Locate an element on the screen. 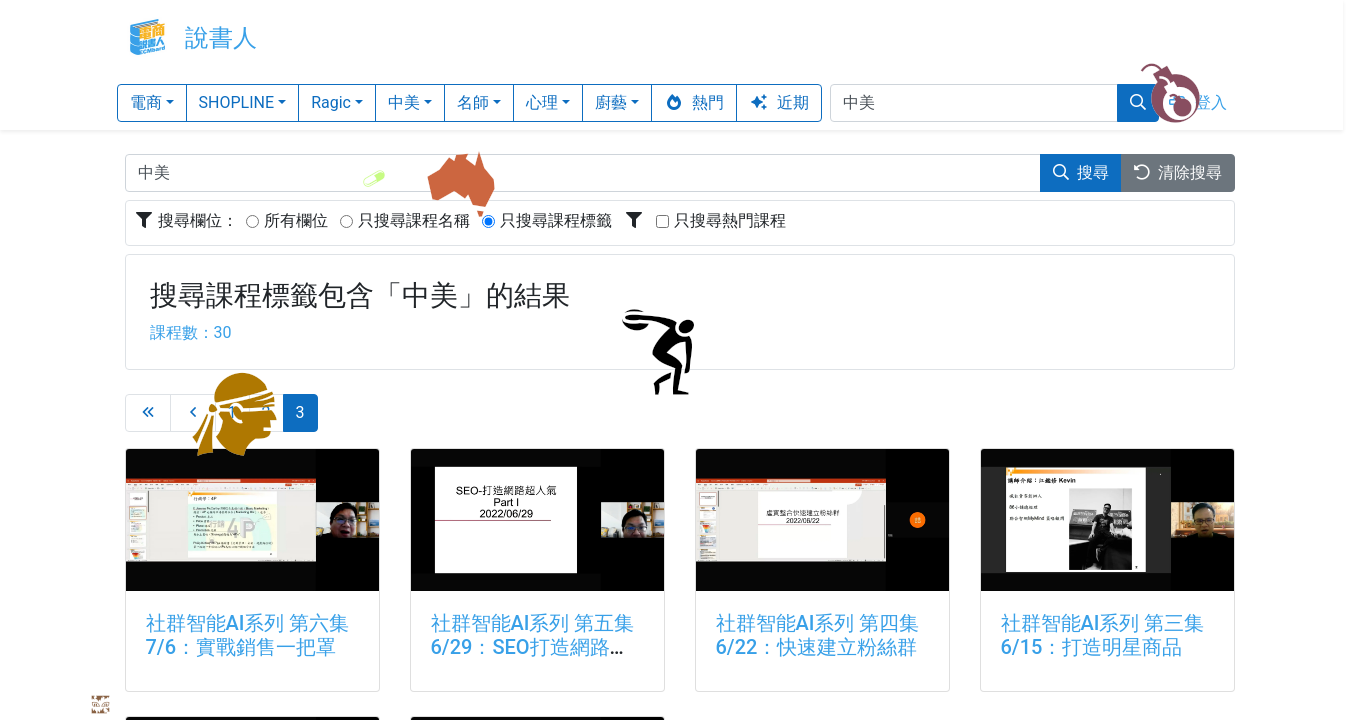  select australia as your region is located at coordinates (461, 184).